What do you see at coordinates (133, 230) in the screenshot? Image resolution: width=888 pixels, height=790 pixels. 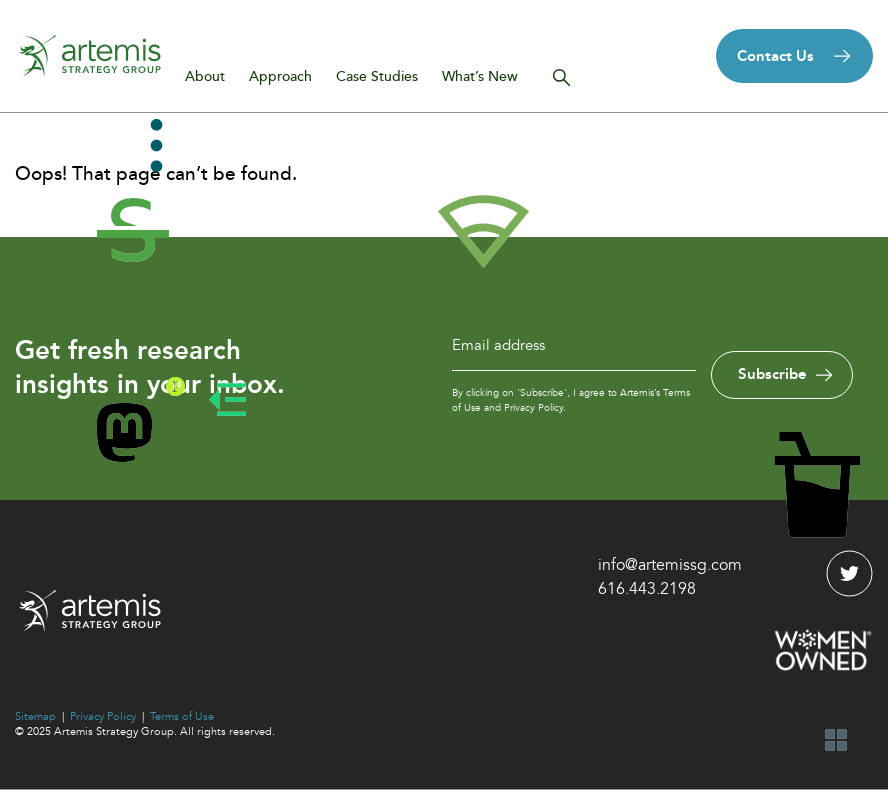 I see `apply strikethrough formatting to selected text` at bounding box center [133, 230].